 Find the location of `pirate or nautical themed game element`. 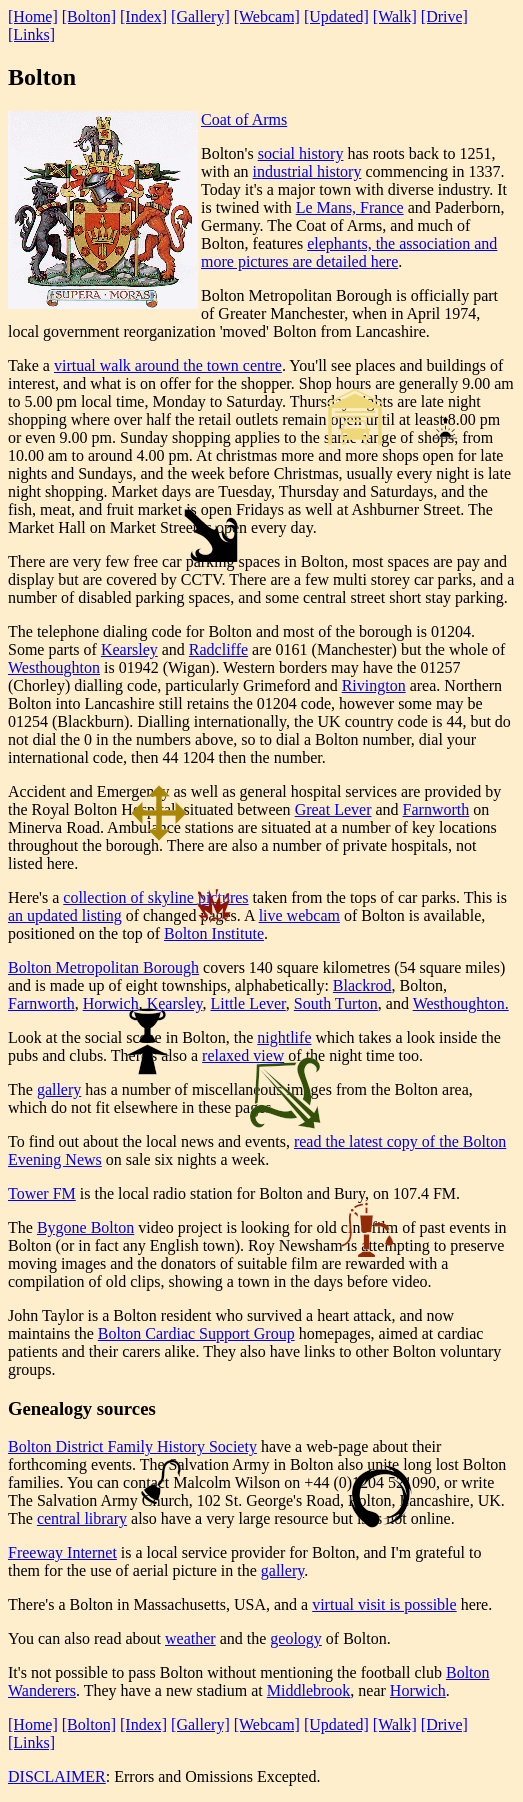

pirate or nautical themed game element is located at coordinates (161, 1482).